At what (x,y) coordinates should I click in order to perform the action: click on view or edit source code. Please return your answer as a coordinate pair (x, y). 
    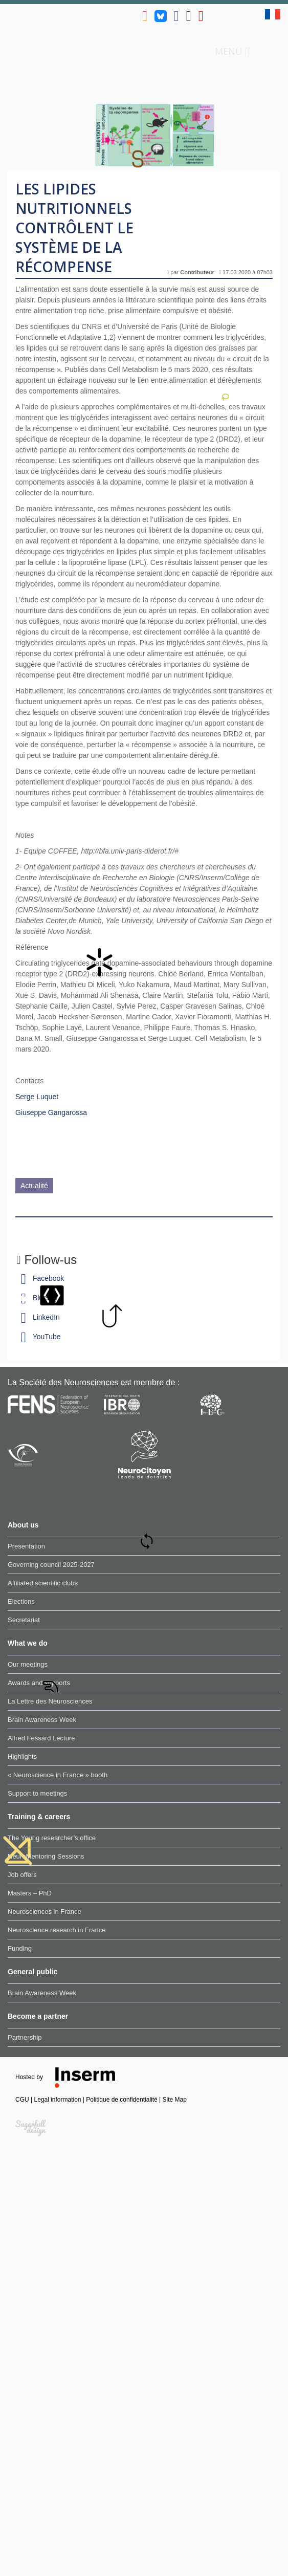
    Looking at the image, I should click on (52, 1295).